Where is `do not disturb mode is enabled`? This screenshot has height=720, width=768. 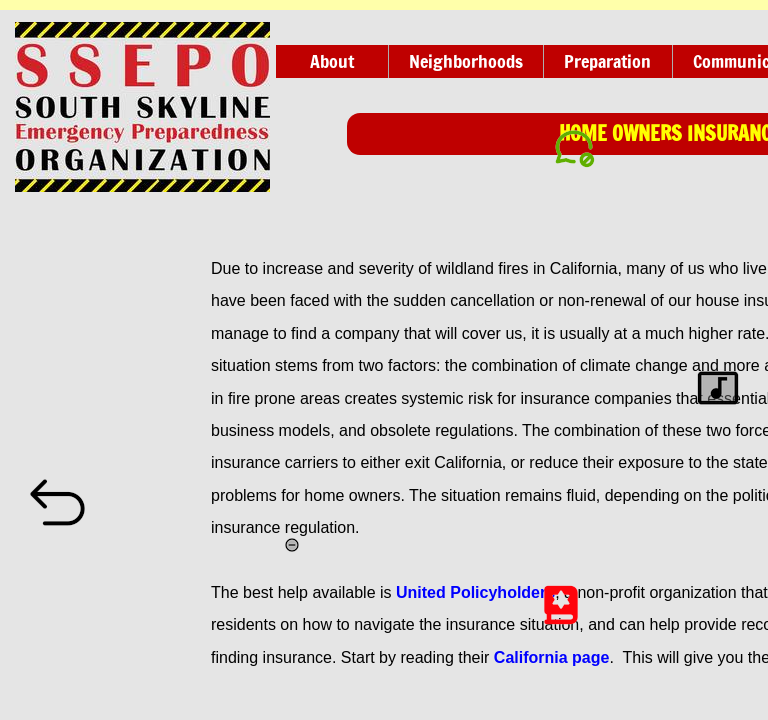 do not disturb mode is enabled is located at coordinates (292, 545).